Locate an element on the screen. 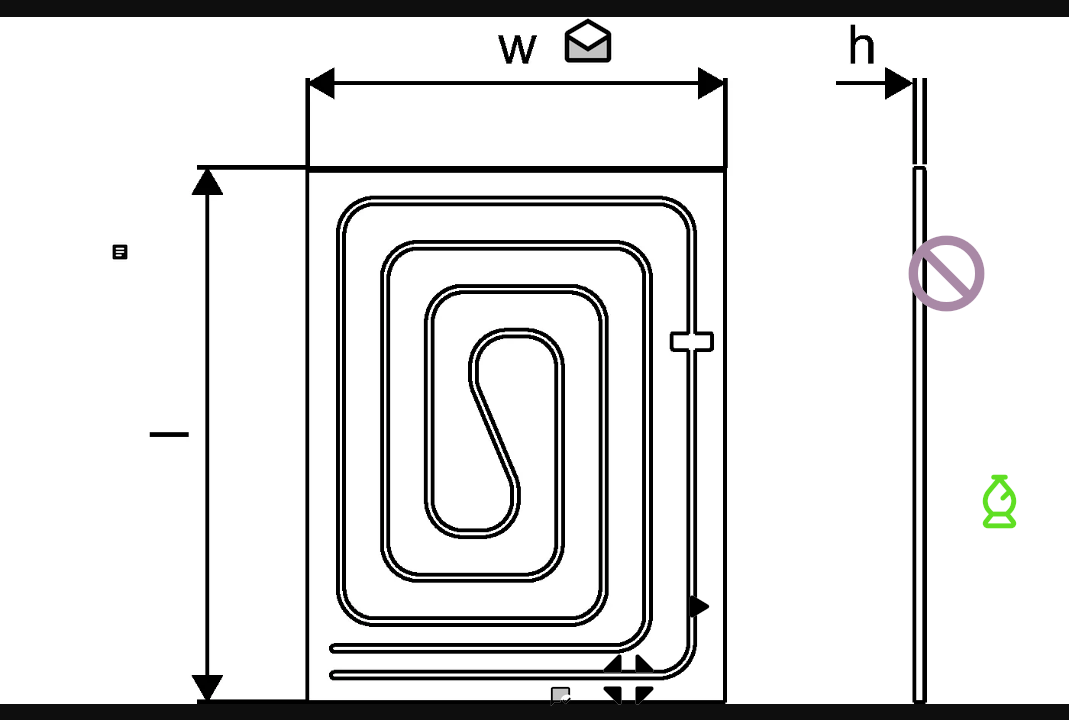  mark a conversation as read is located at coordinates (560, 696).